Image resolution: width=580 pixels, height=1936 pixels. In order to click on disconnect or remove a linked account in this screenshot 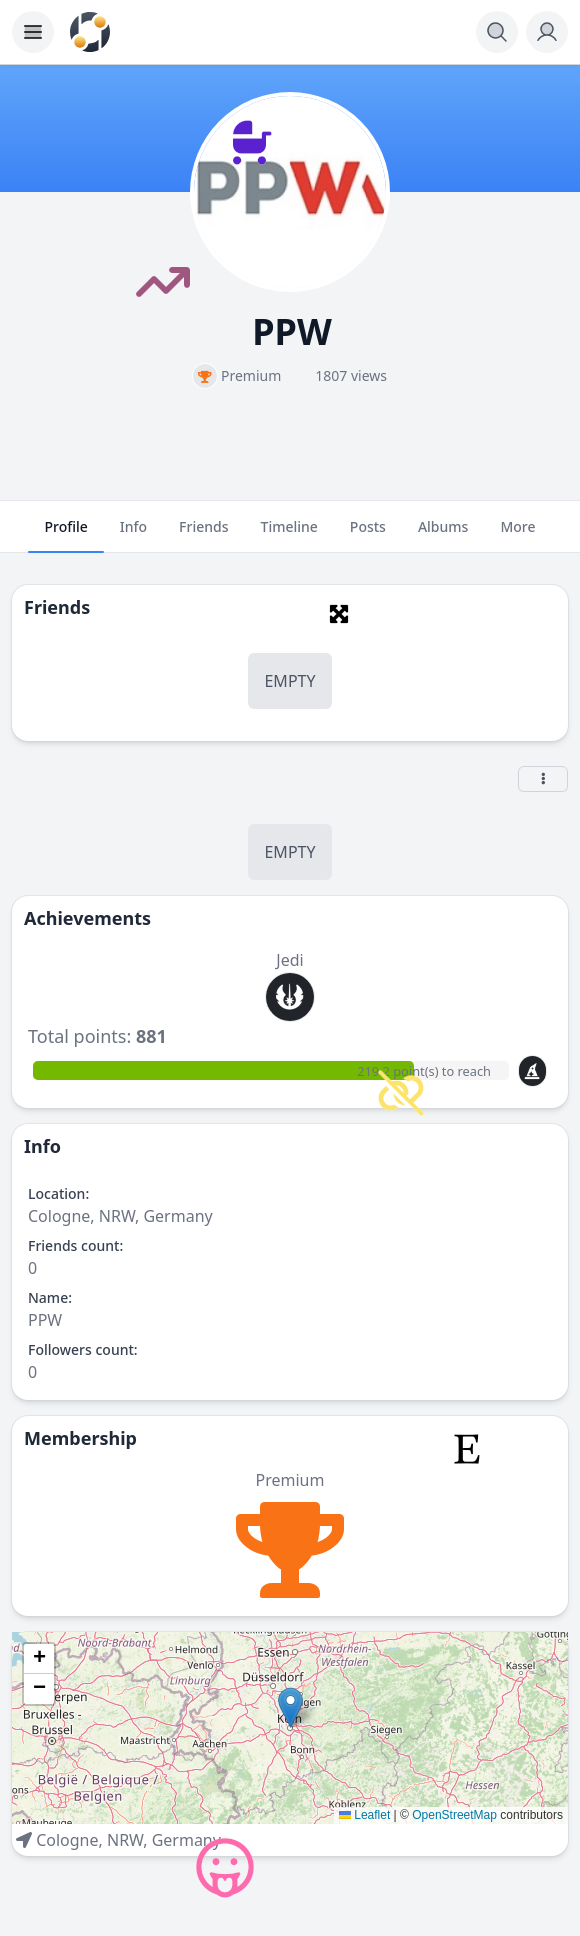, I will do `click(401, 1093)`.